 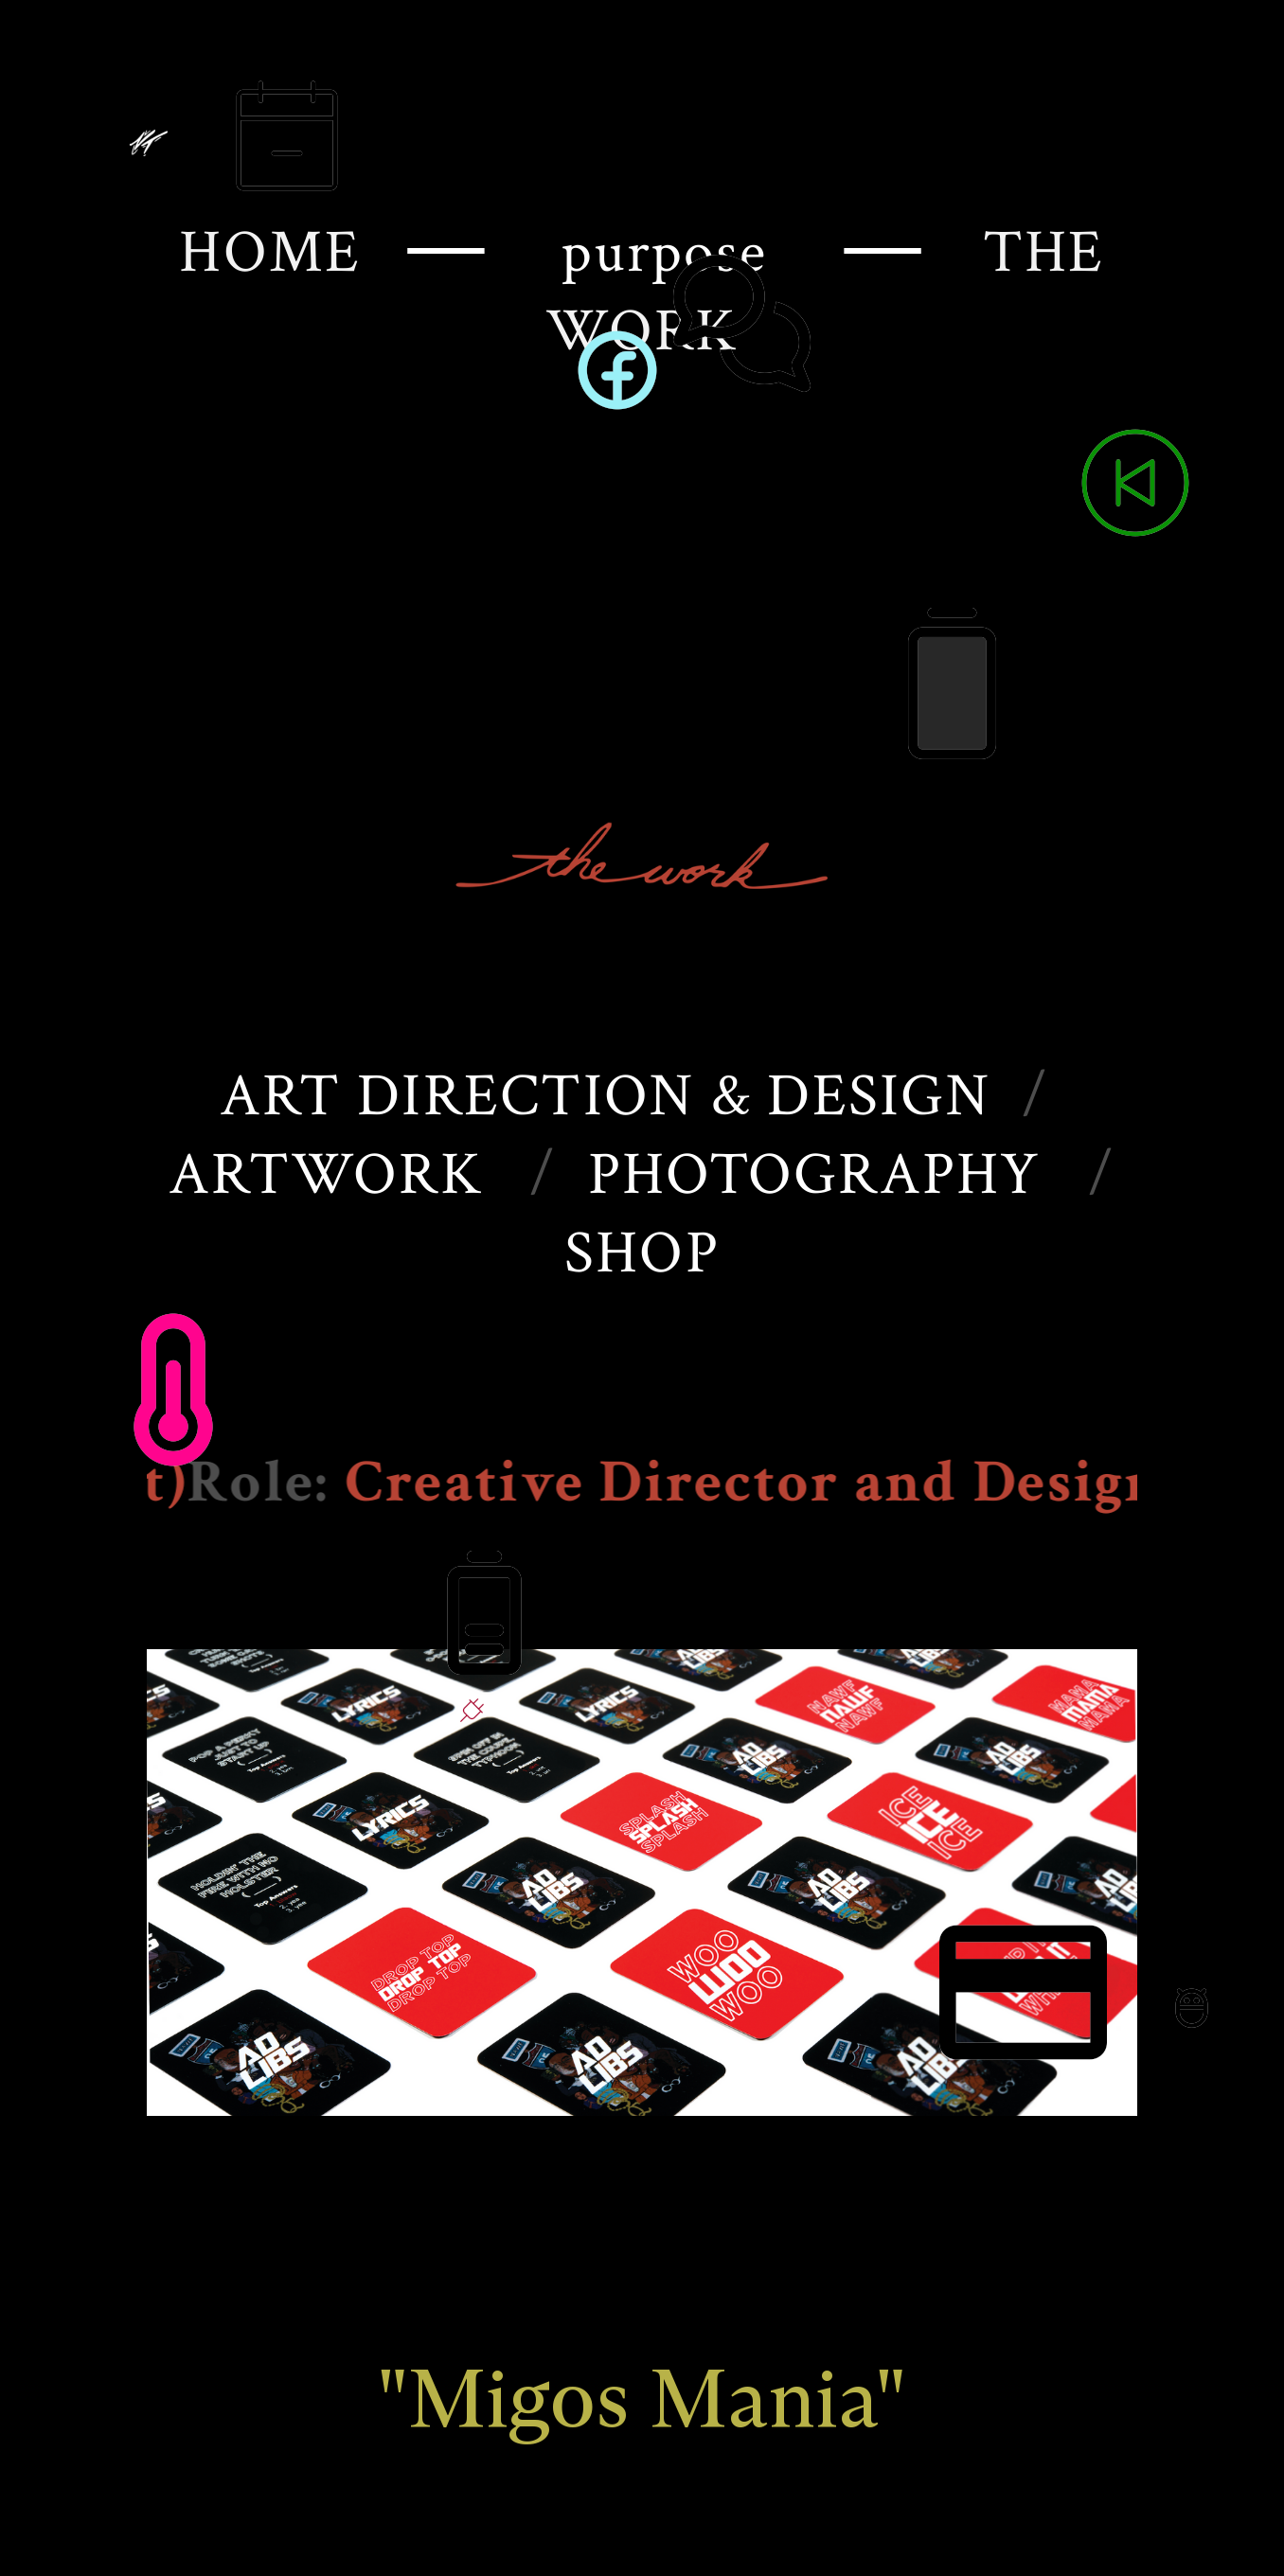 What do you see at coordinates (472, 1711) in the screenshot?
I see `connect to a power source` at bounding box center [472, 1711].